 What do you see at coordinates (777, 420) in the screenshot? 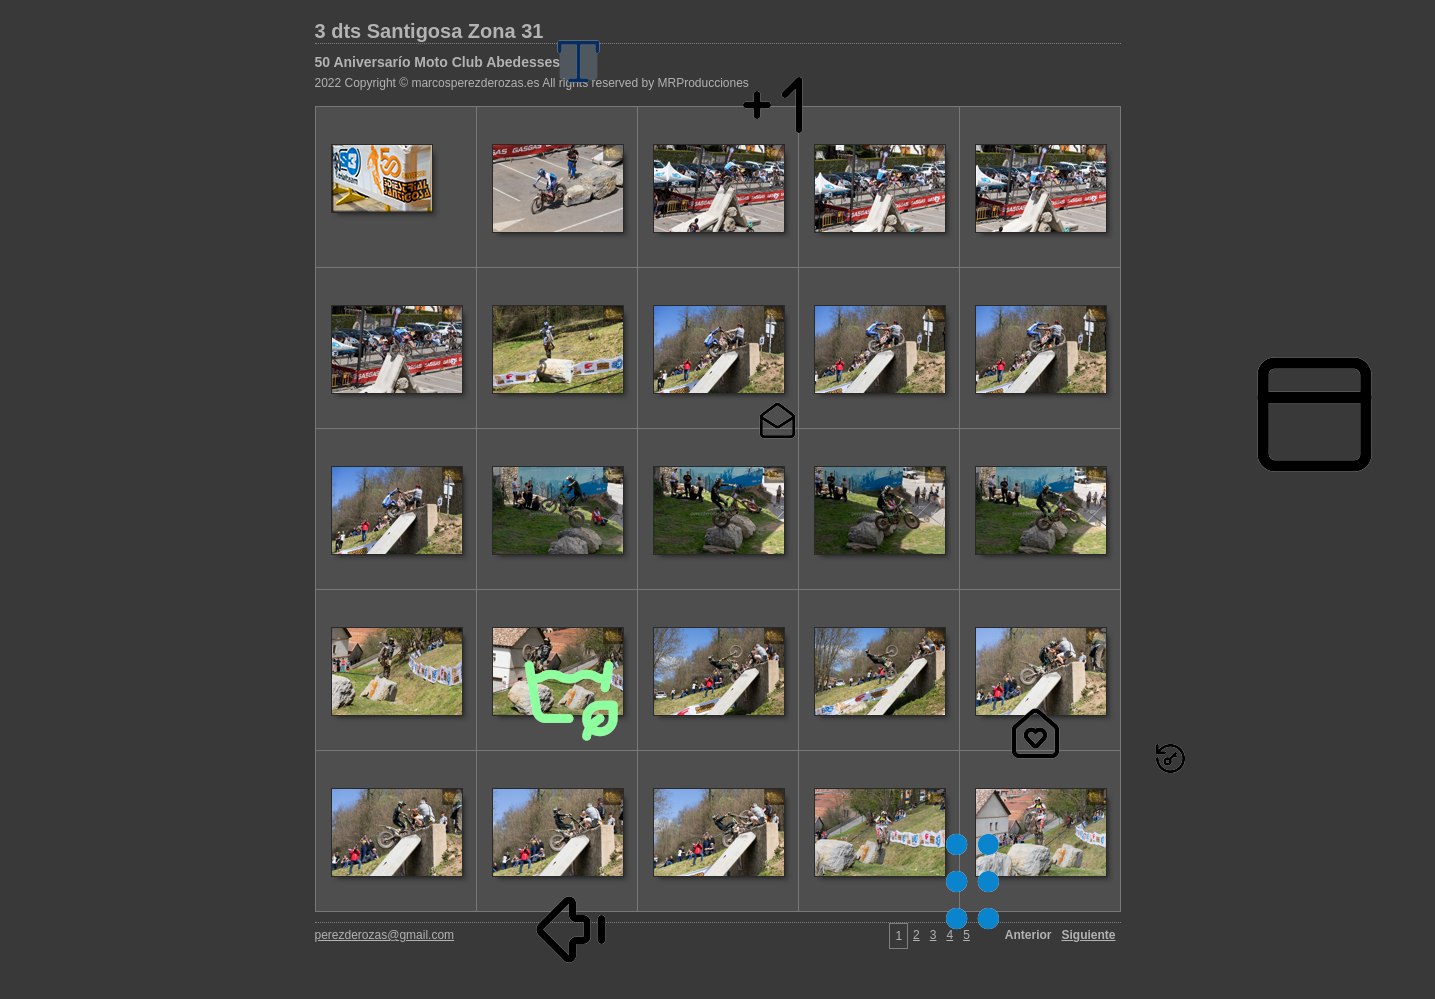
I see `view an opened or read email message` at bounding box center [777, 420].